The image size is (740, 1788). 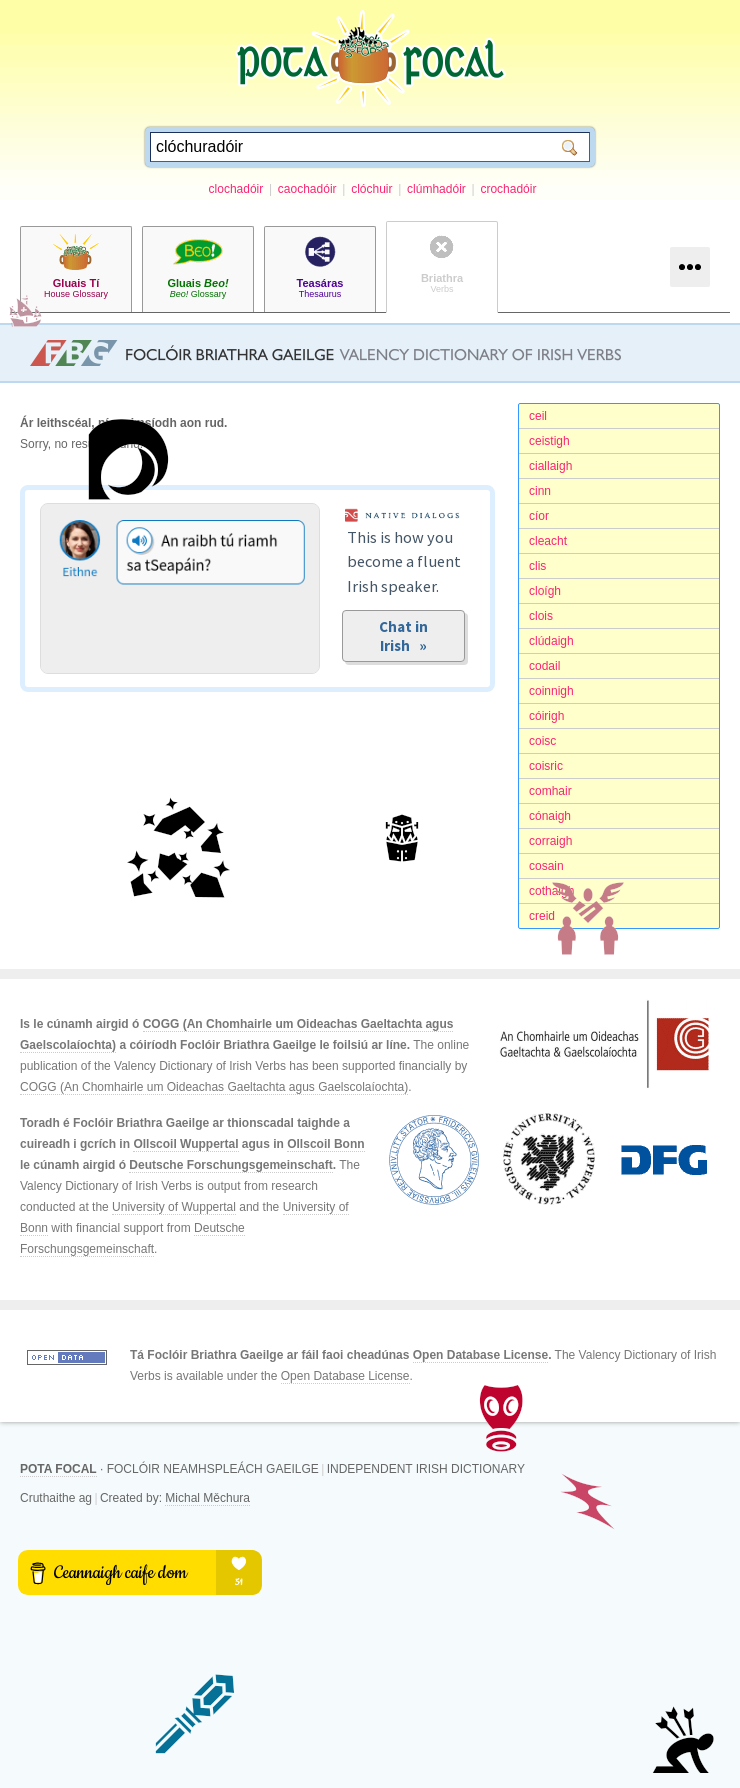 I want to click on in-game currency or gold rewards, so click(x=178, y=847).